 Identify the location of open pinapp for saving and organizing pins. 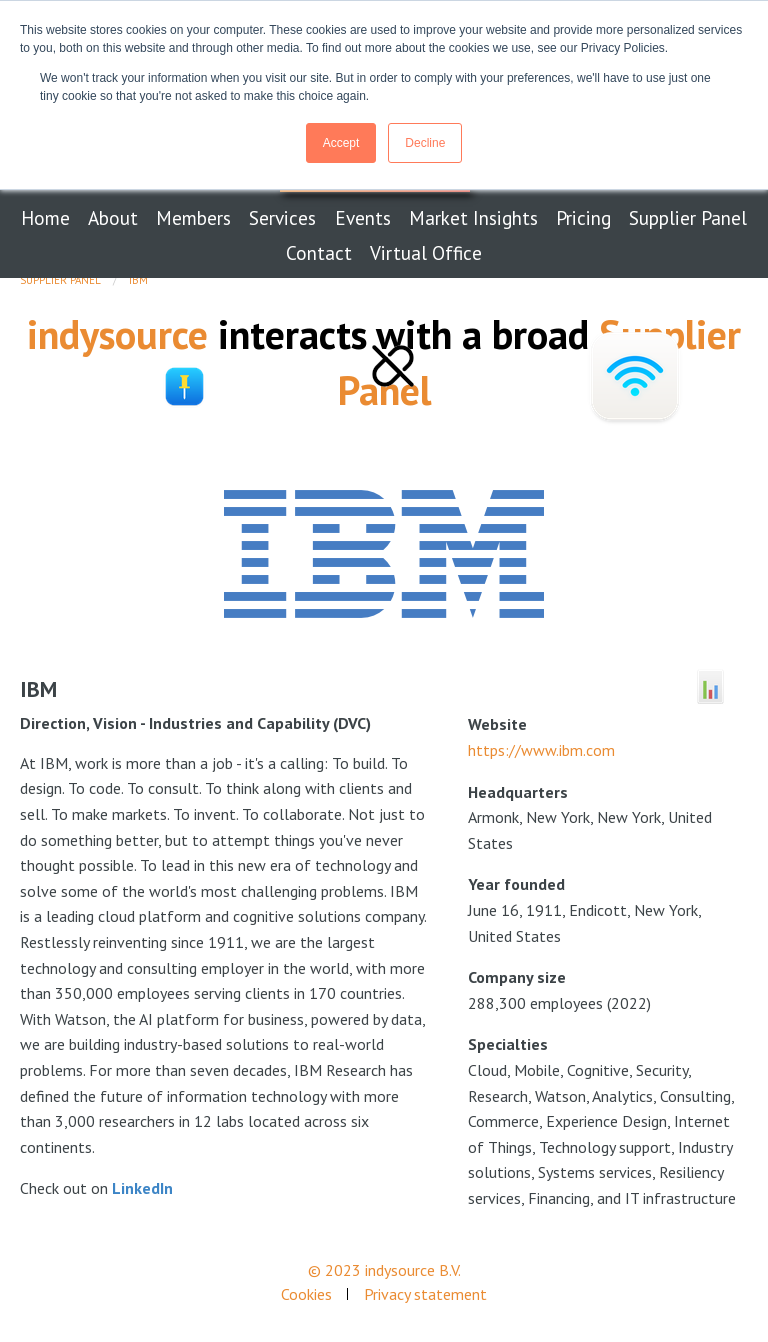
(184, 386).